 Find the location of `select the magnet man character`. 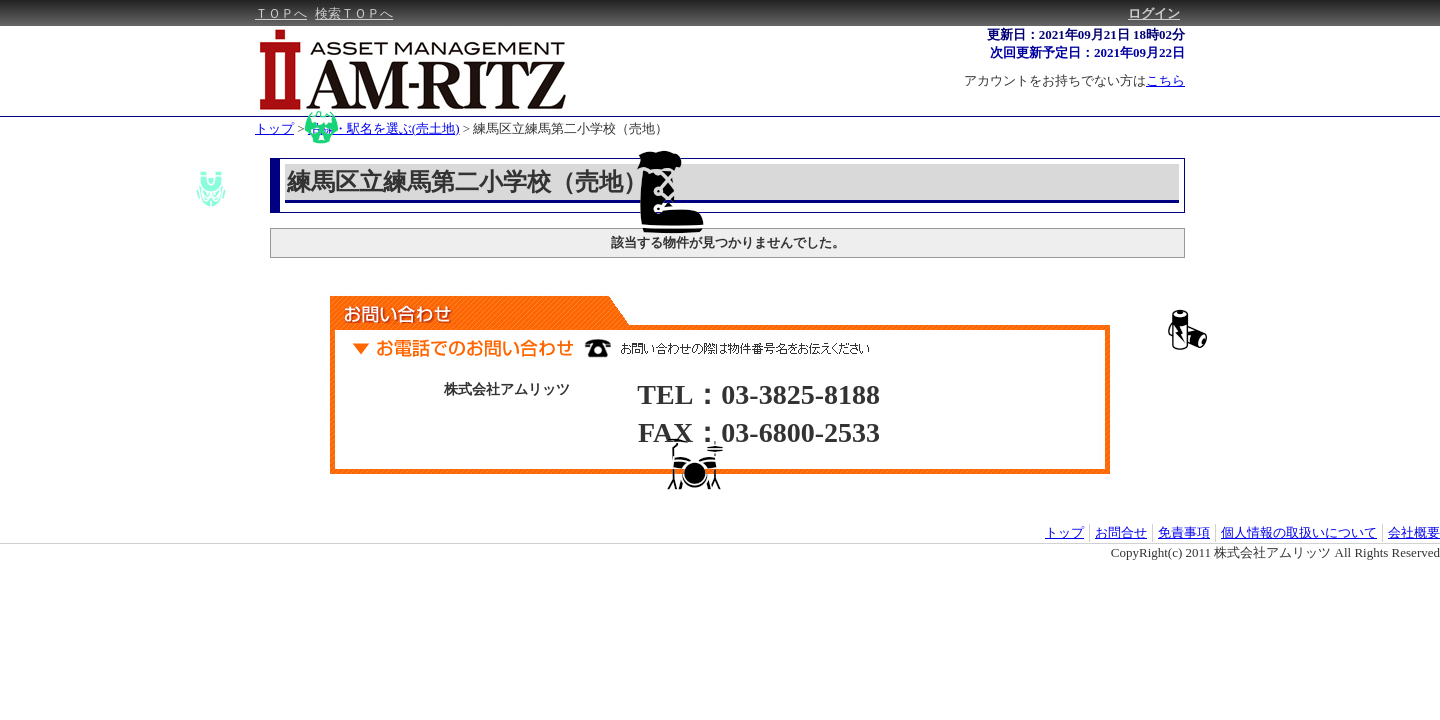

select the magnet man character is located at coordinates (211, 189).